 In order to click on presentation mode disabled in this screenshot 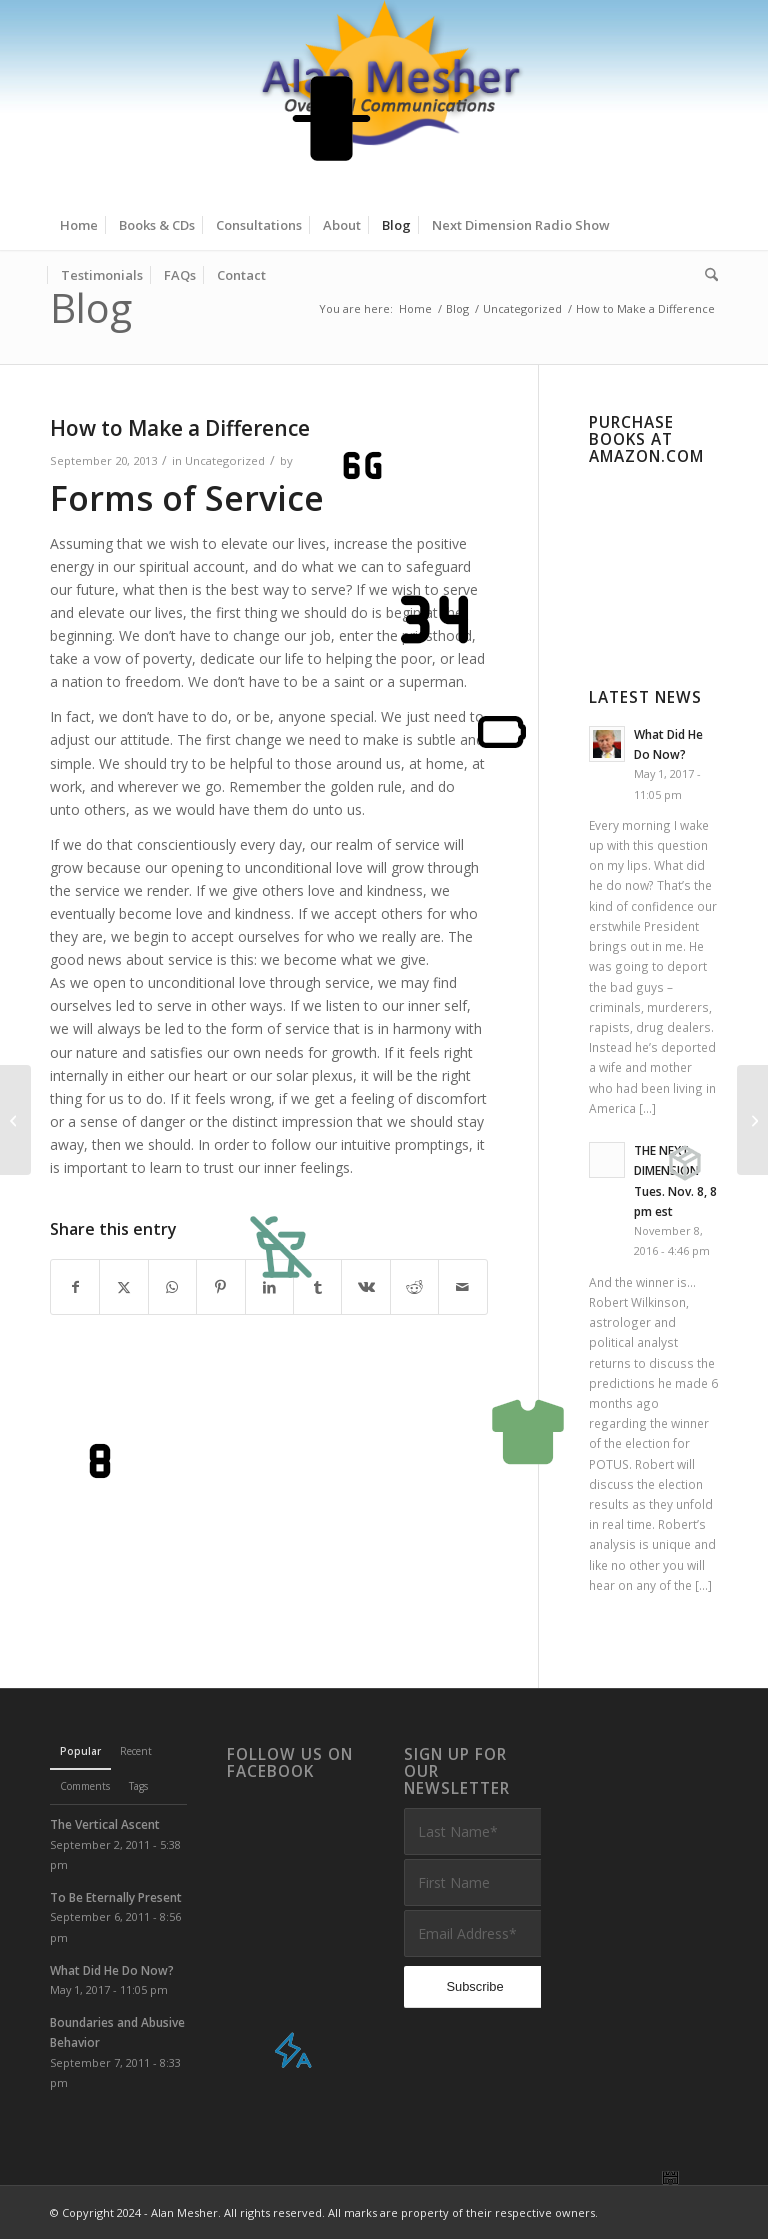, I will do `click(281, 1247)`.